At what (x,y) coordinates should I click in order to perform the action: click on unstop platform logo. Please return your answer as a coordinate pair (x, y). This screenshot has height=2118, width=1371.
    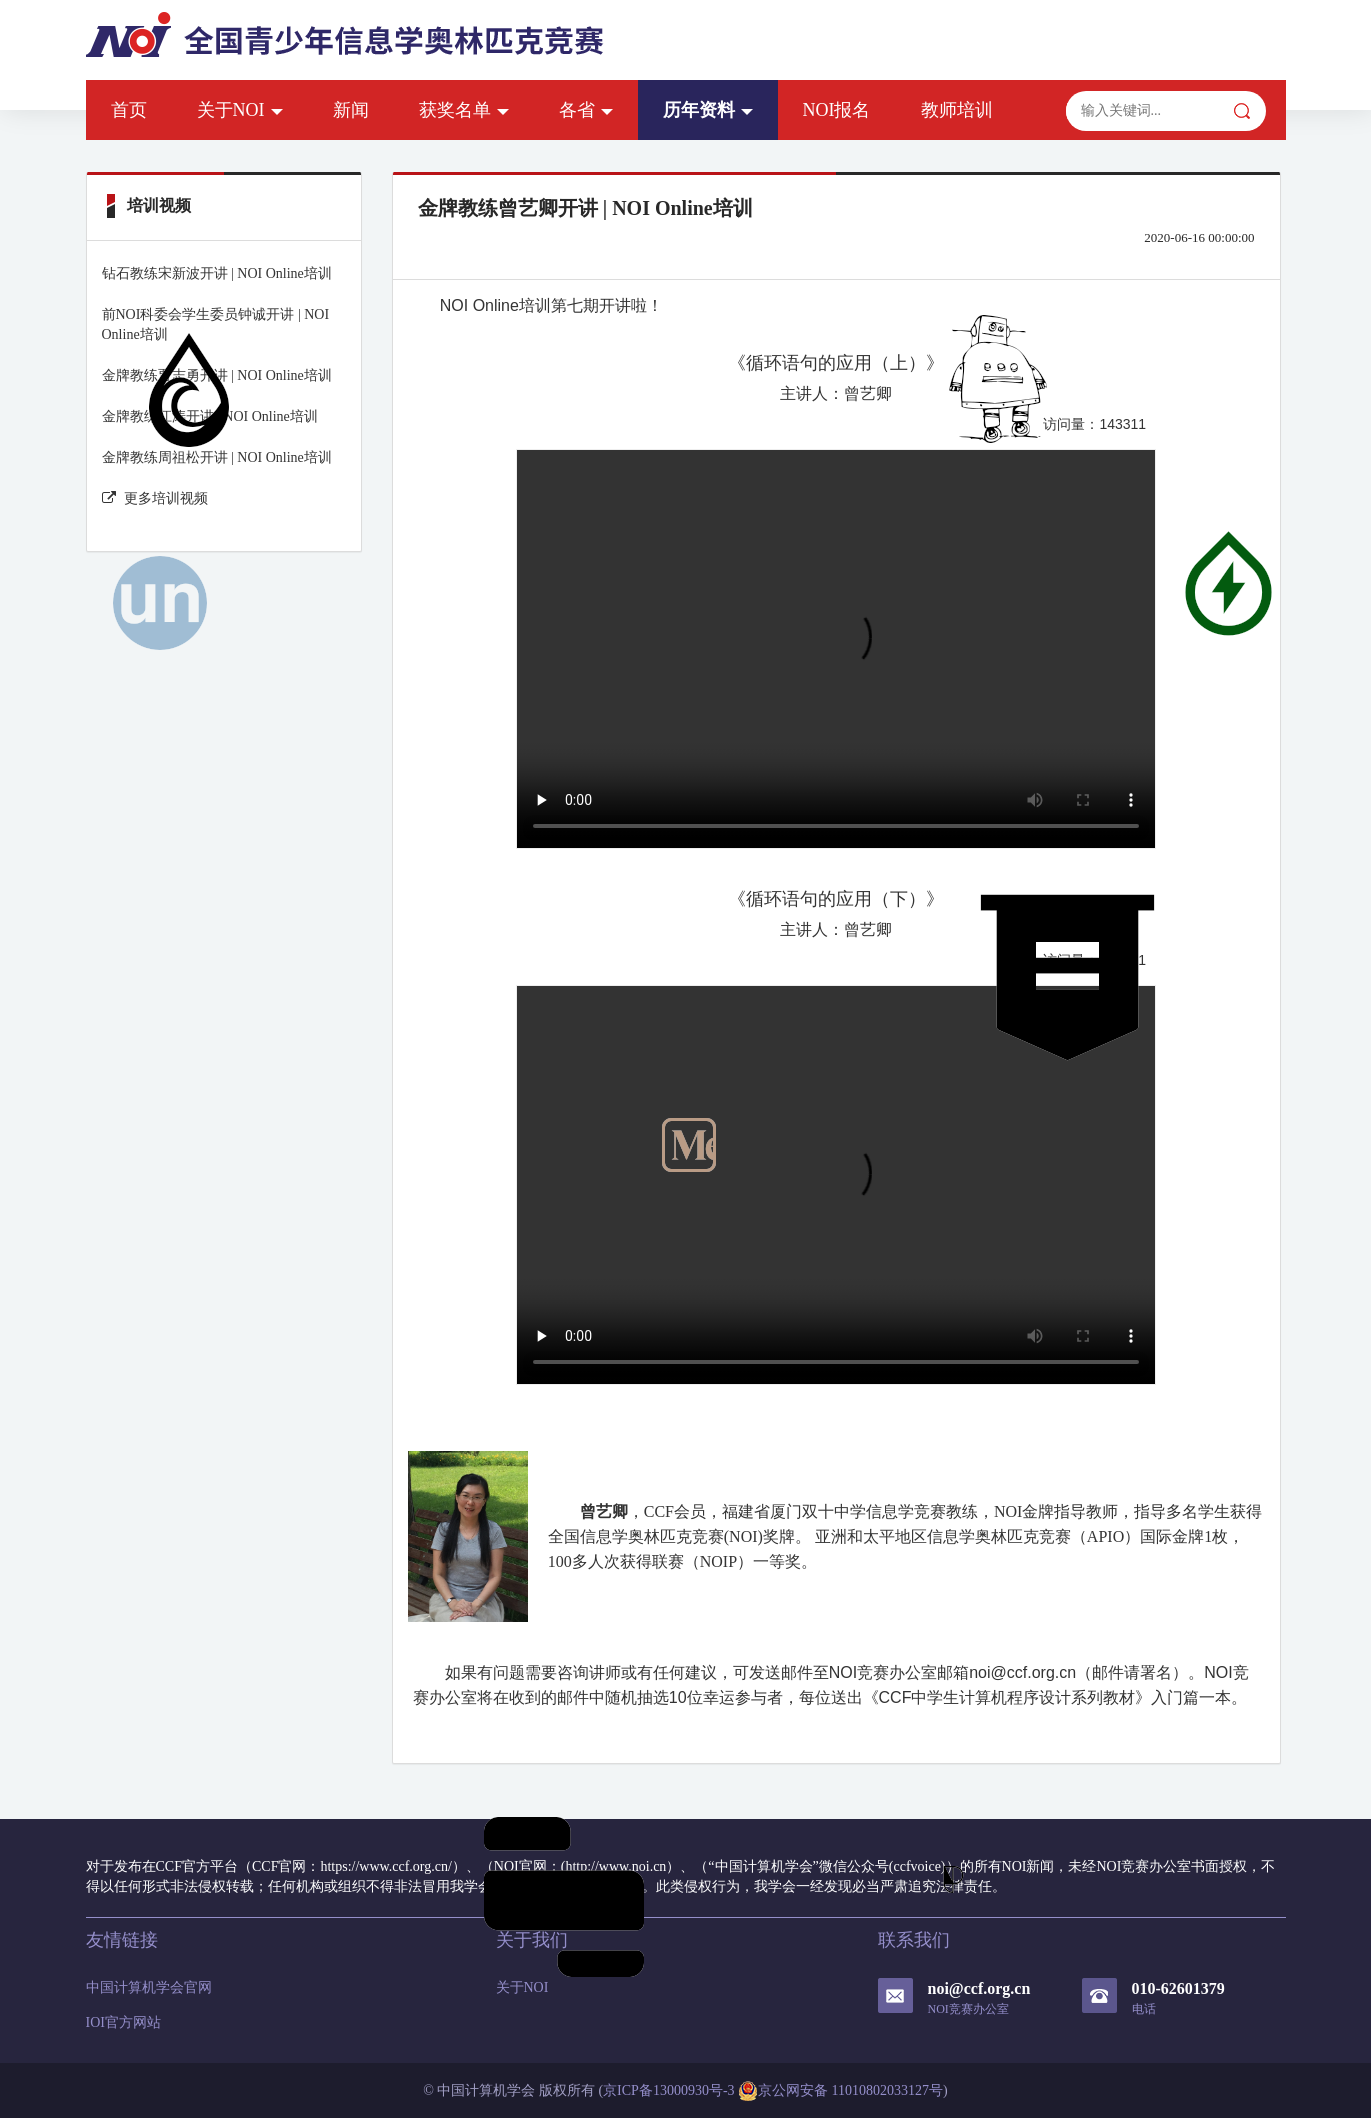
    Looking at the image, I should click on (160, 603).